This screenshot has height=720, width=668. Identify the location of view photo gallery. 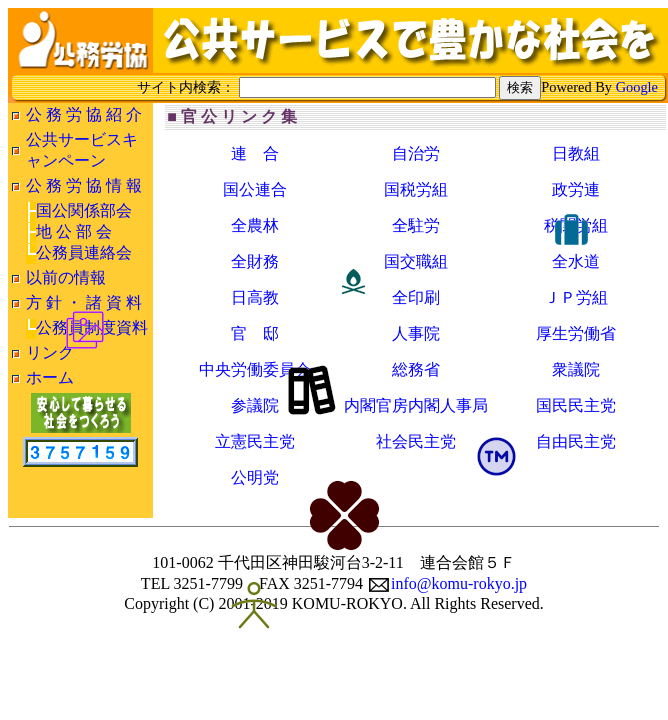
(85, 330).